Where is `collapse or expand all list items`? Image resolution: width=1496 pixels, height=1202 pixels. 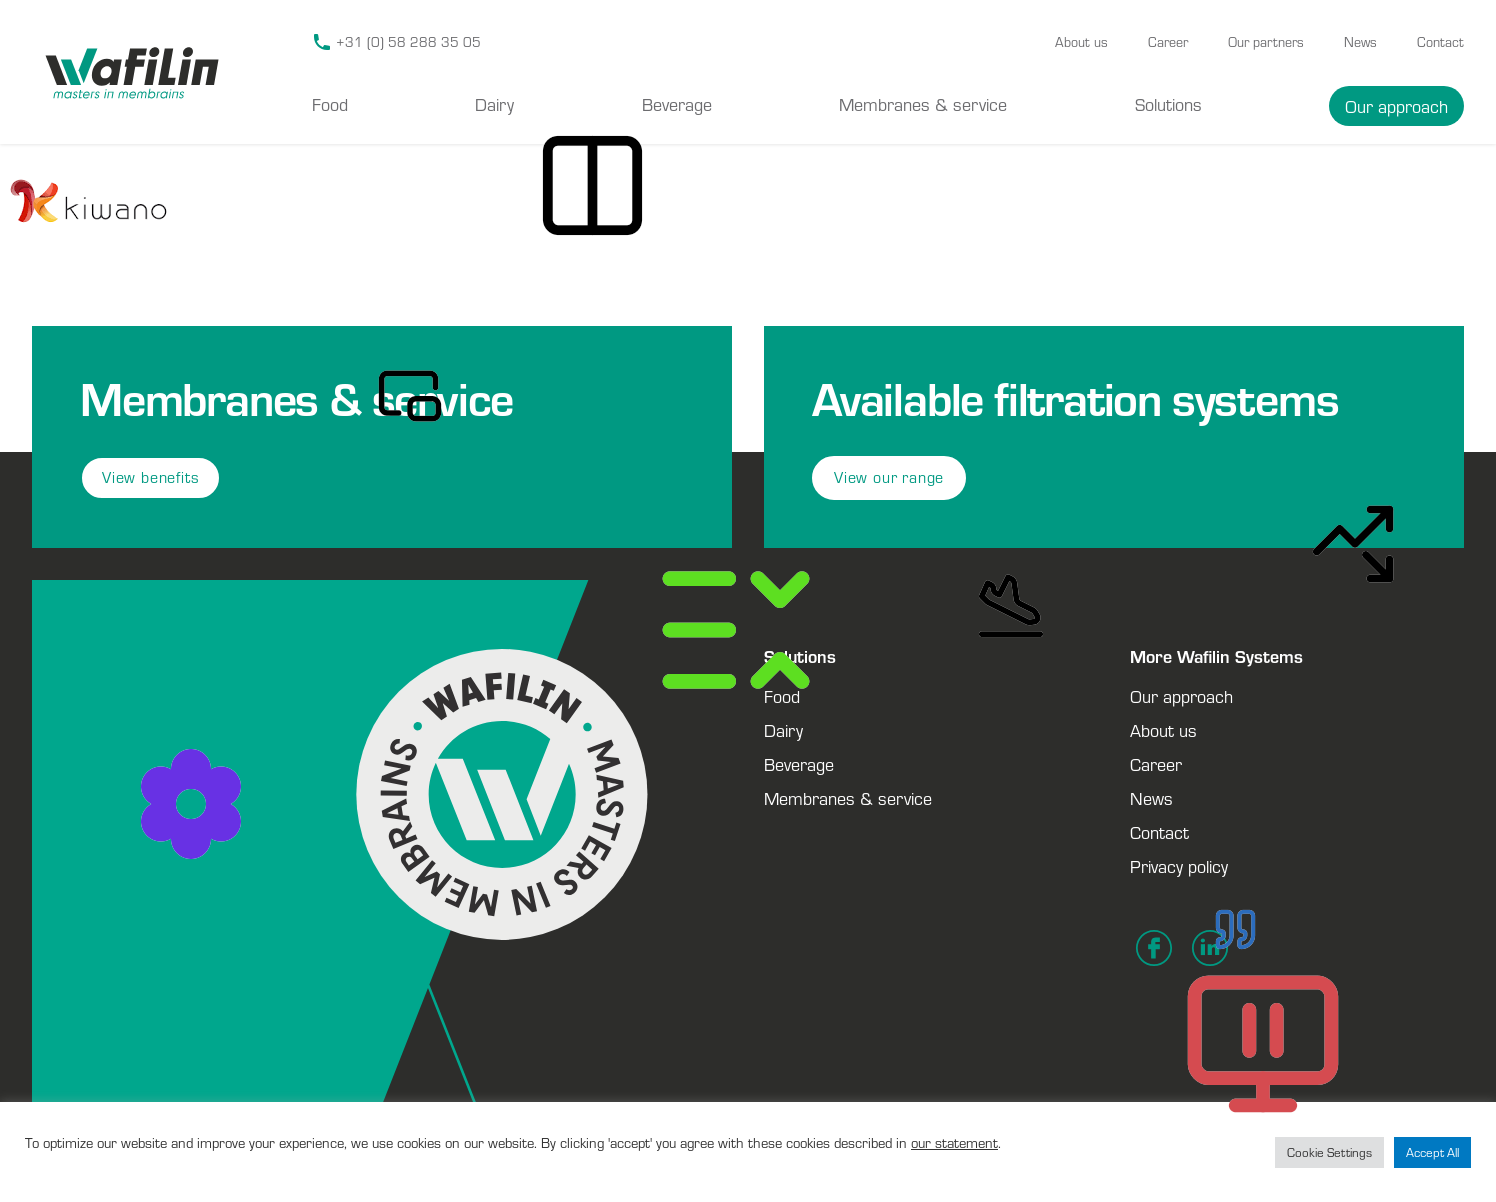 collapse or expand all list items is located at coordinates (736, 630).